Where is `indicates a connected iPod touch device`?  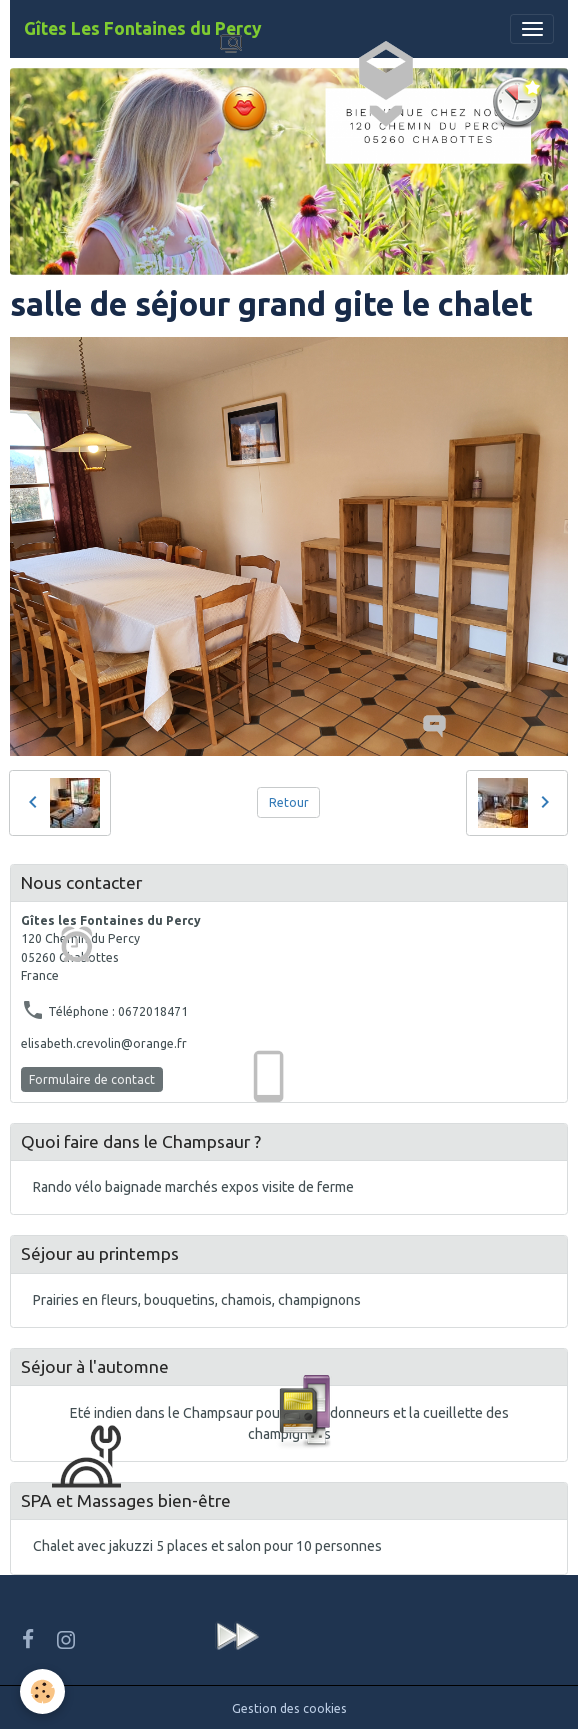 indicates a connected iPod touch device is located at coordinates (268, 1076).